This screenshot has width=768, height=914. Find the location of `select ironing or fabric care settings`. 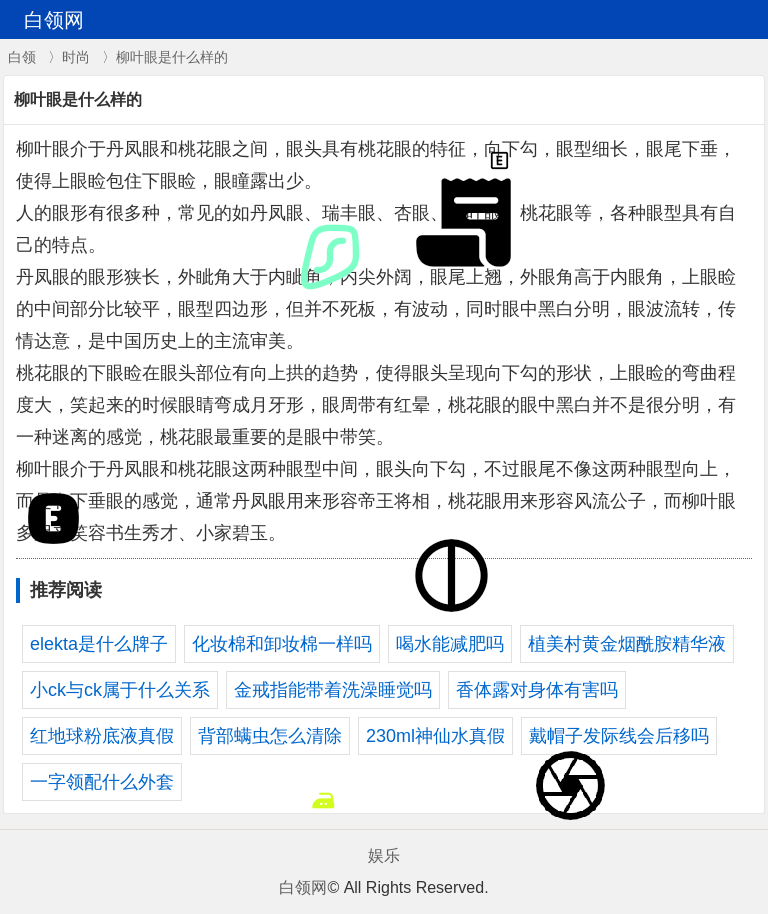

select ironing or fabric care settings is located at coordinates (323, 800).